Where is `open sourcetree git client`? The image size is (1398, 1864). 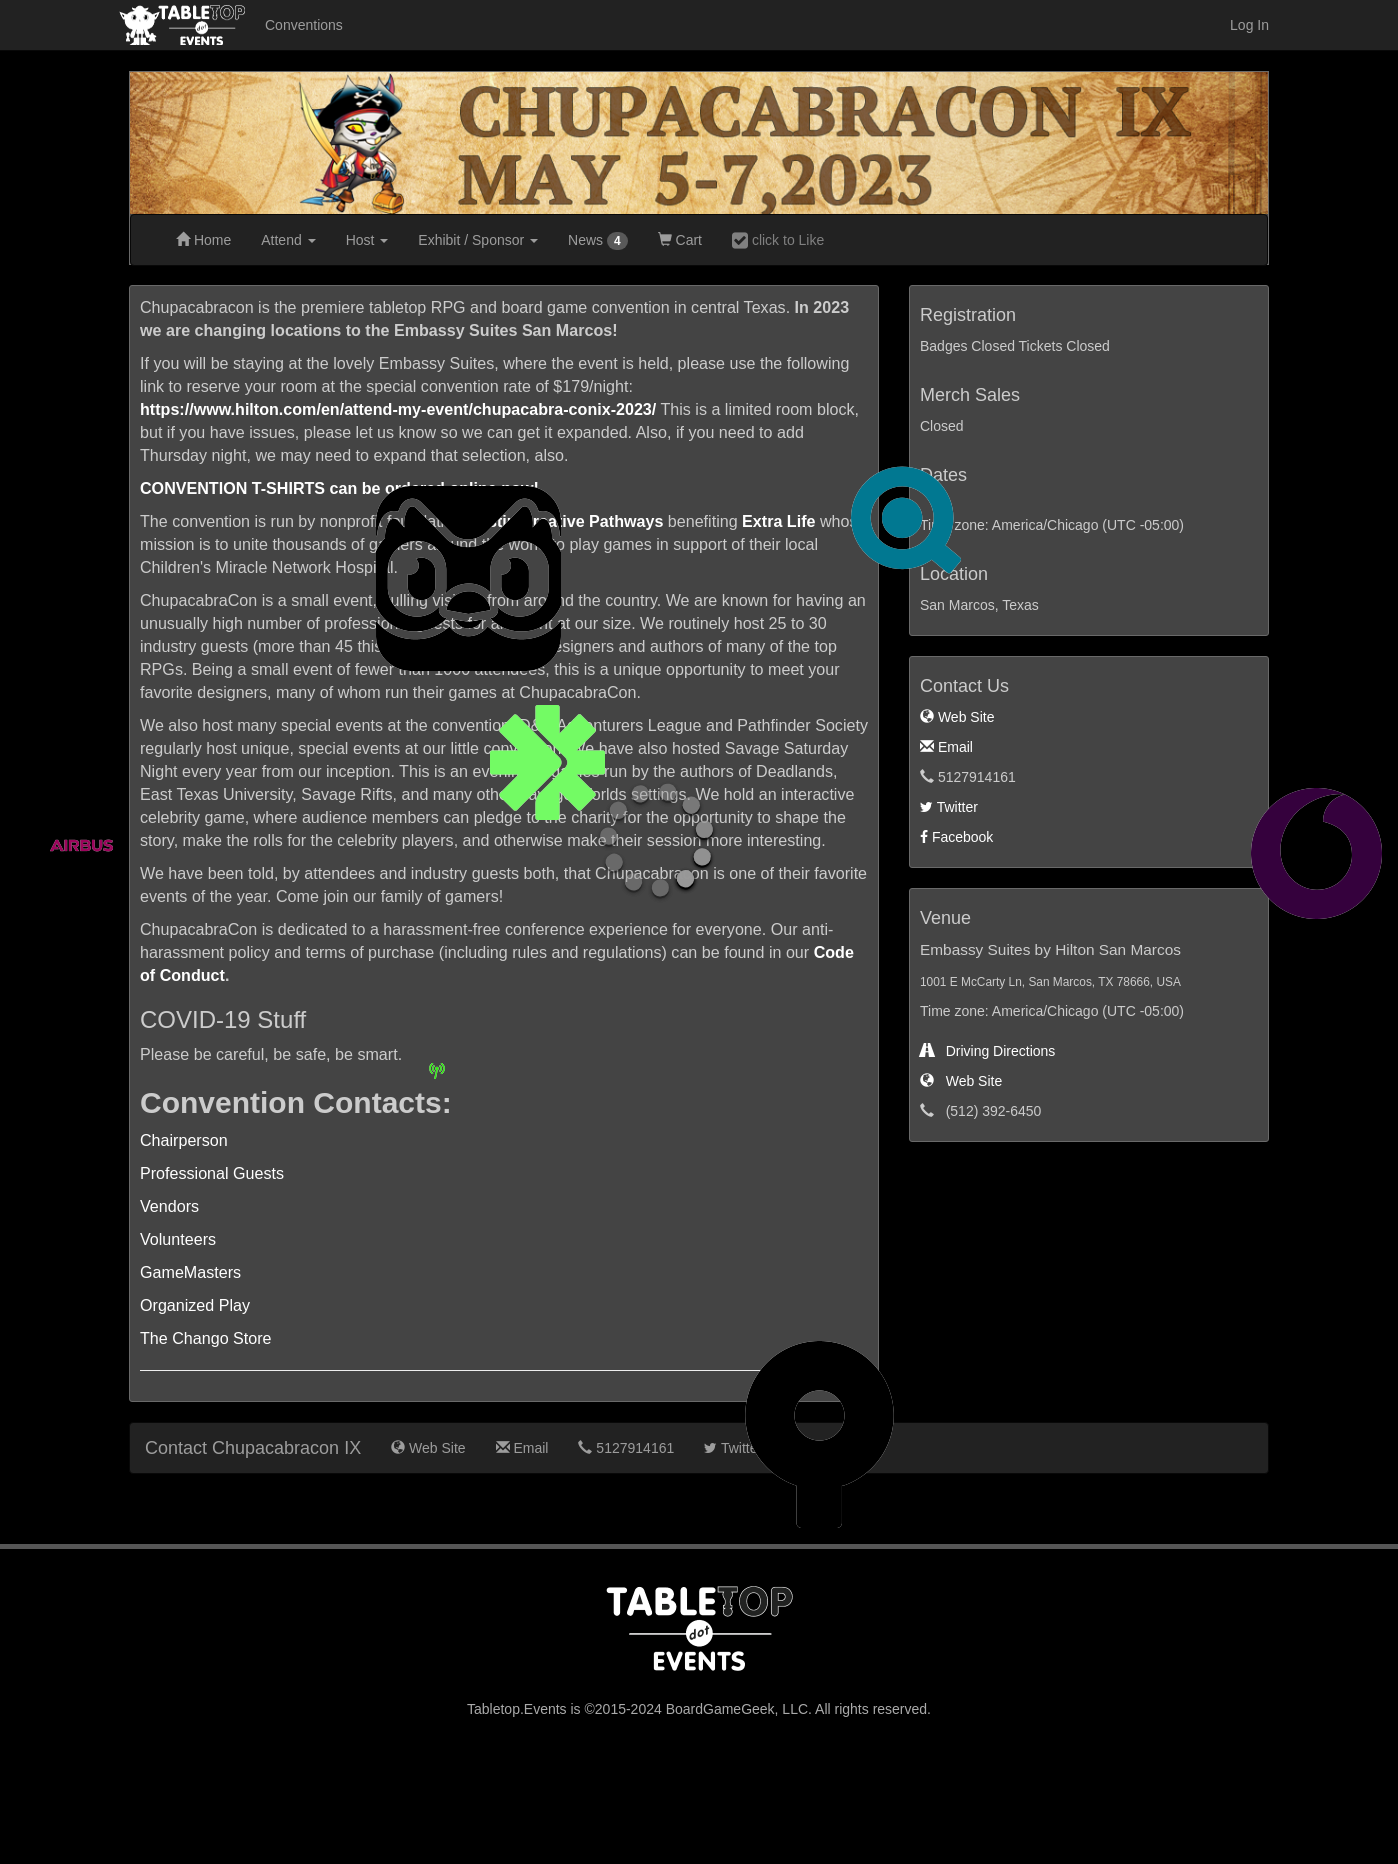 open sourcetree git client is located at coordinates (819, 1434).